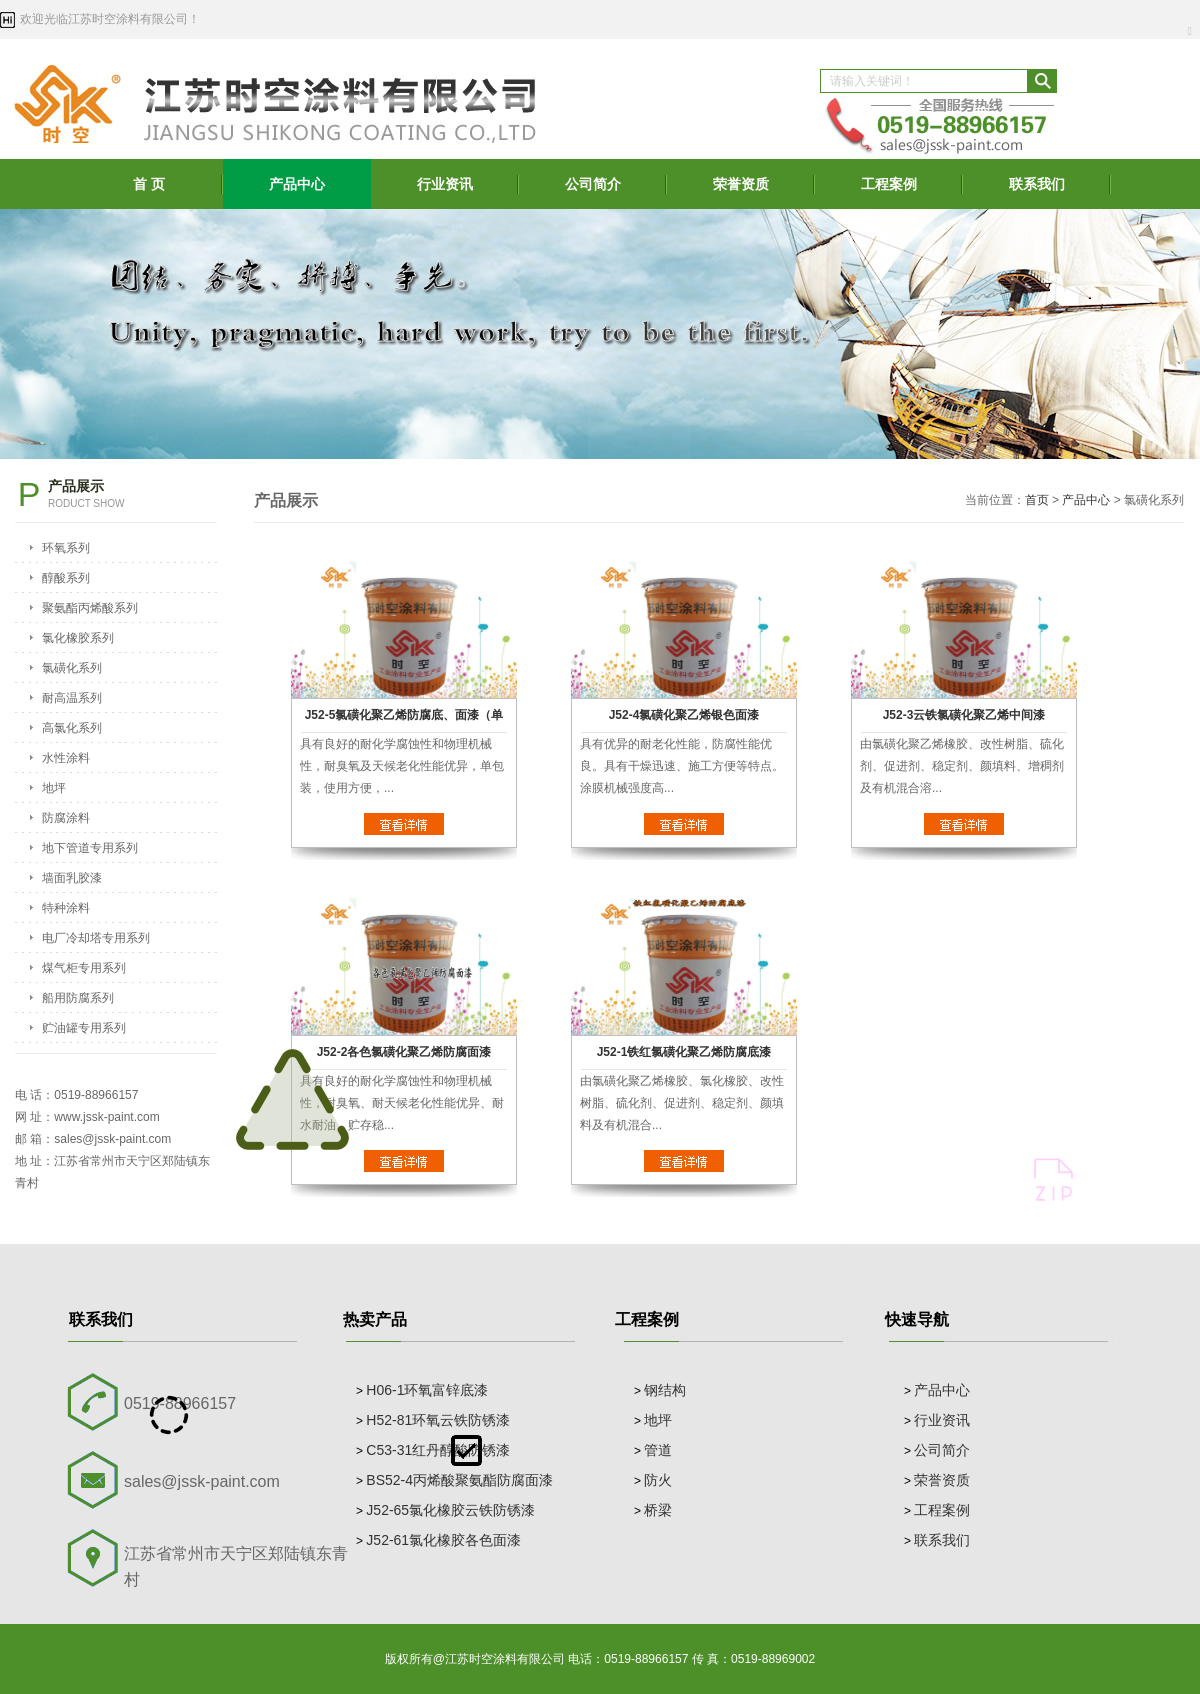 The image size is (1200, 1694). What do you see at coordinates (292, 1101) in the screenshot?
I see `indicates a draft or incomplete state` at bounding box center [292, 1101].